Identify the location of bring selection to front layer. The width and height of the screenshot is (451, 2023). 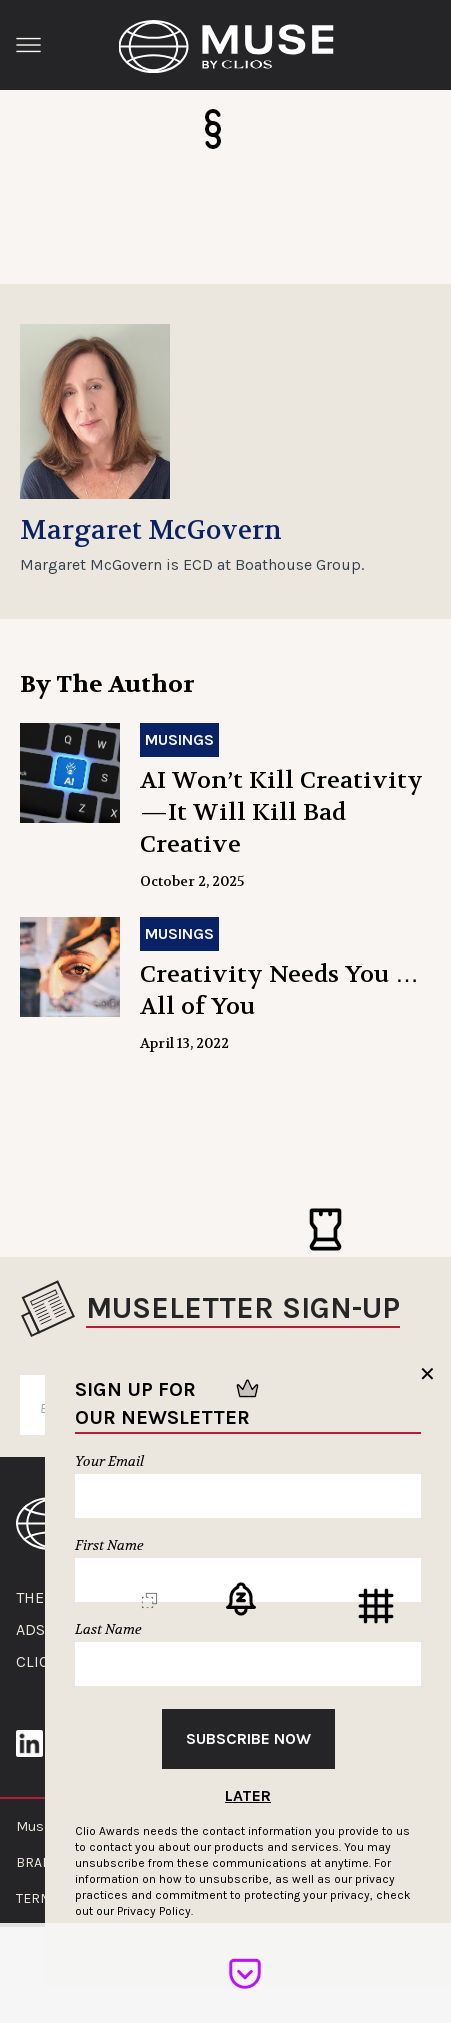
(149, 1600).